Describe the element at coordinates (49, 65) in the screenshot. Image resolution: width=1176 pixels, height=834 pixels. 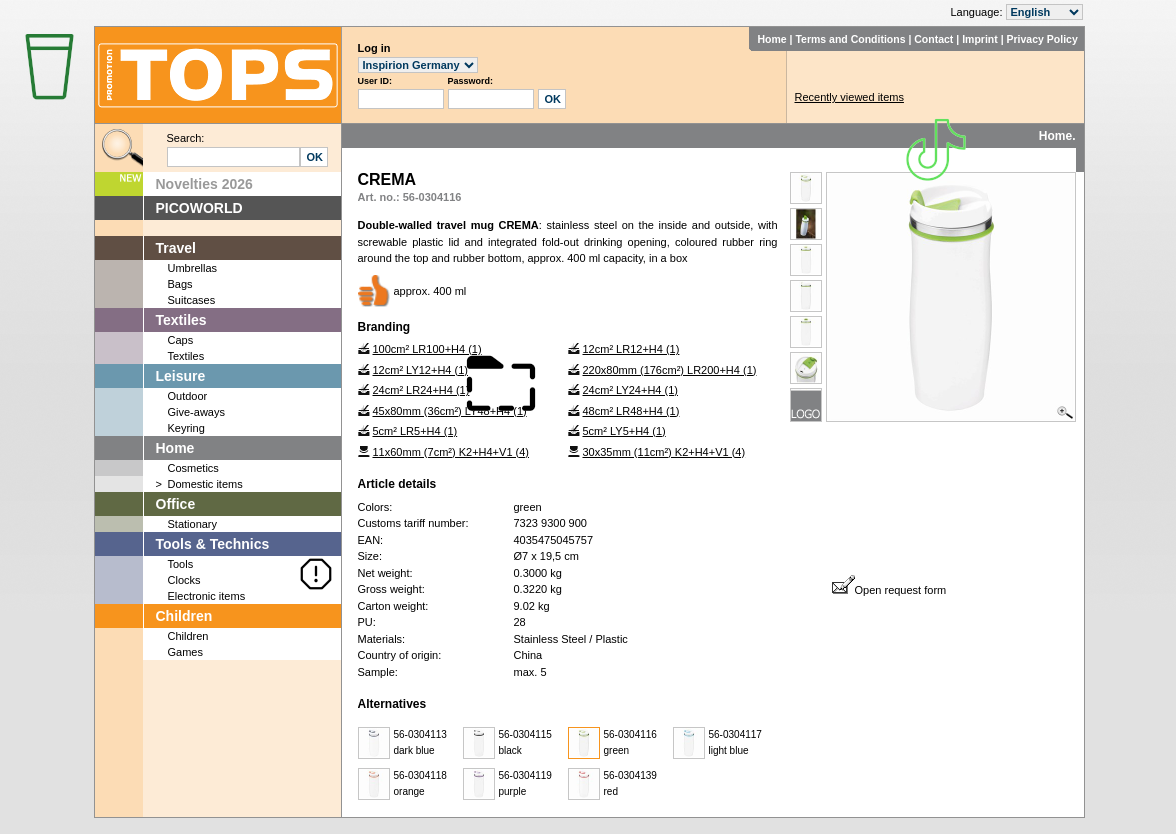
I see `view nearby bars or pubs` at that location.